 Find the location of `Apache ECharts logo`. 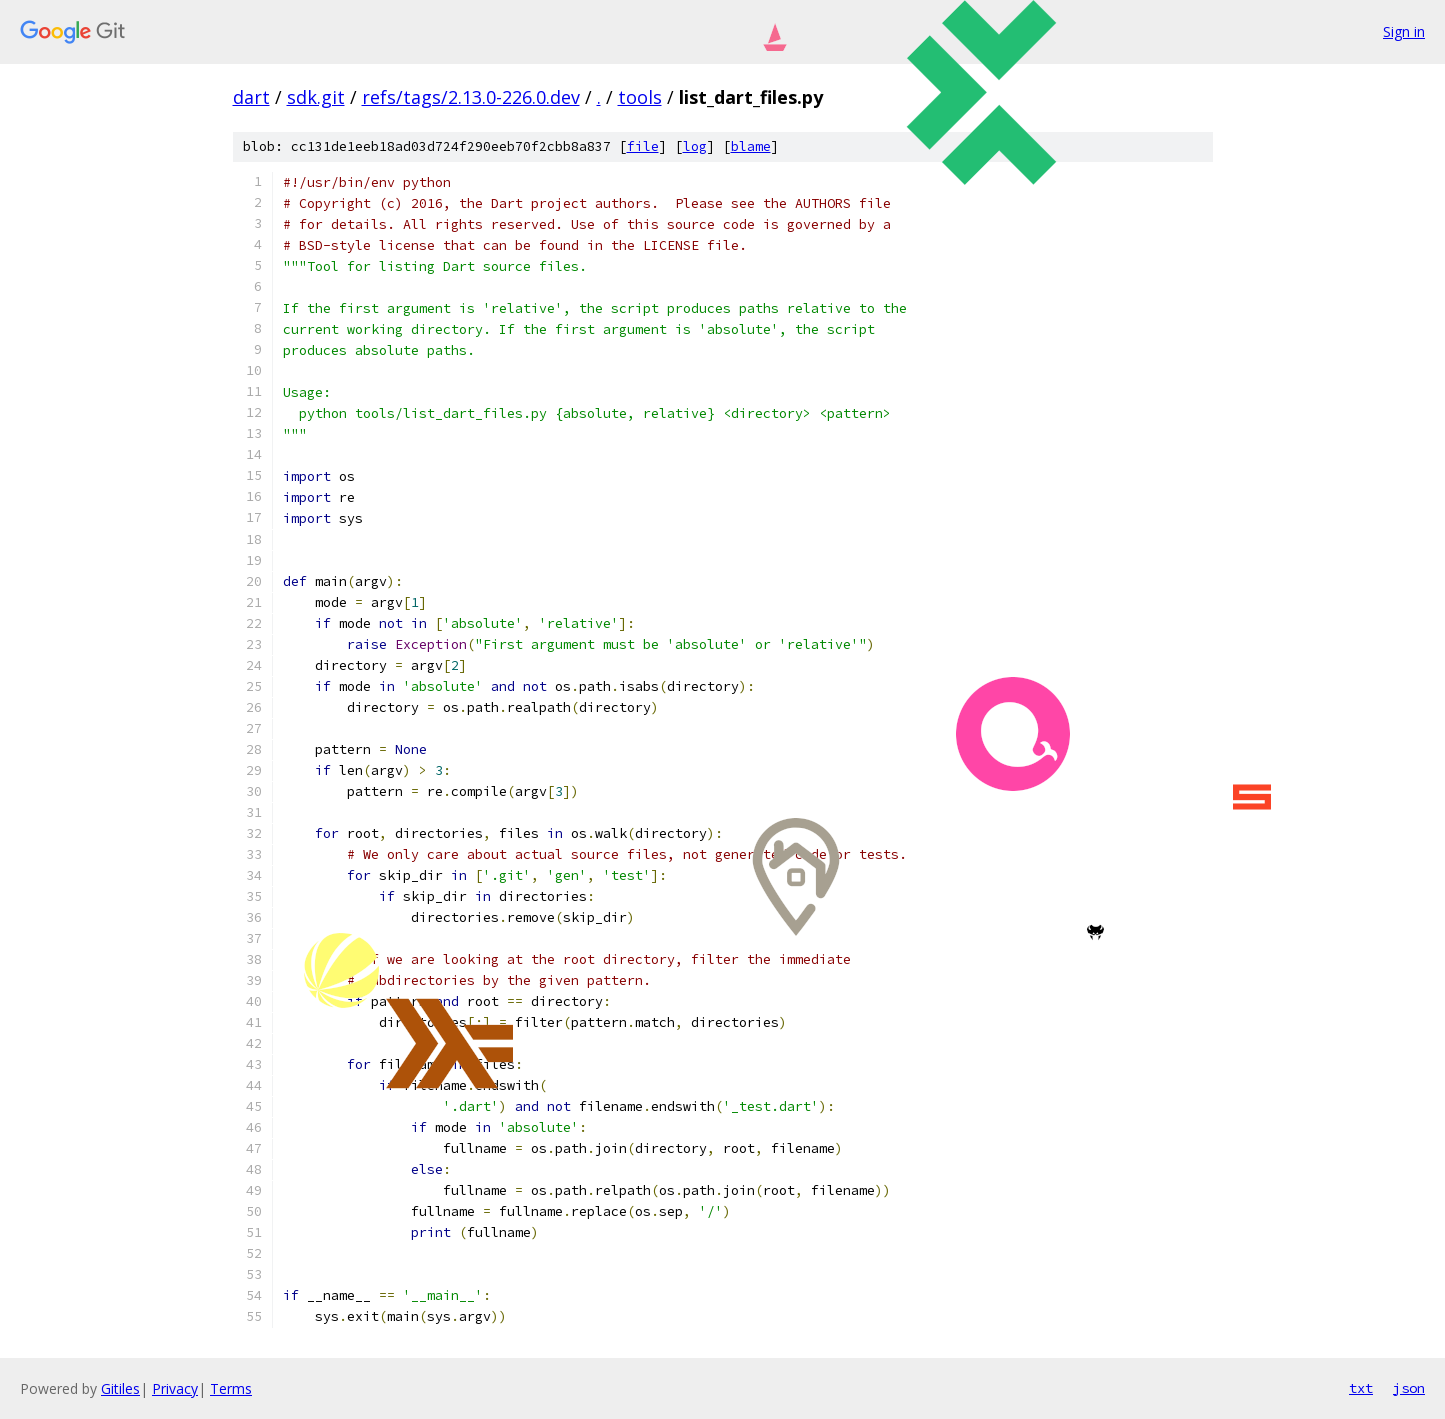

Apache ECharts logo is located at coordinates (1013, 734).